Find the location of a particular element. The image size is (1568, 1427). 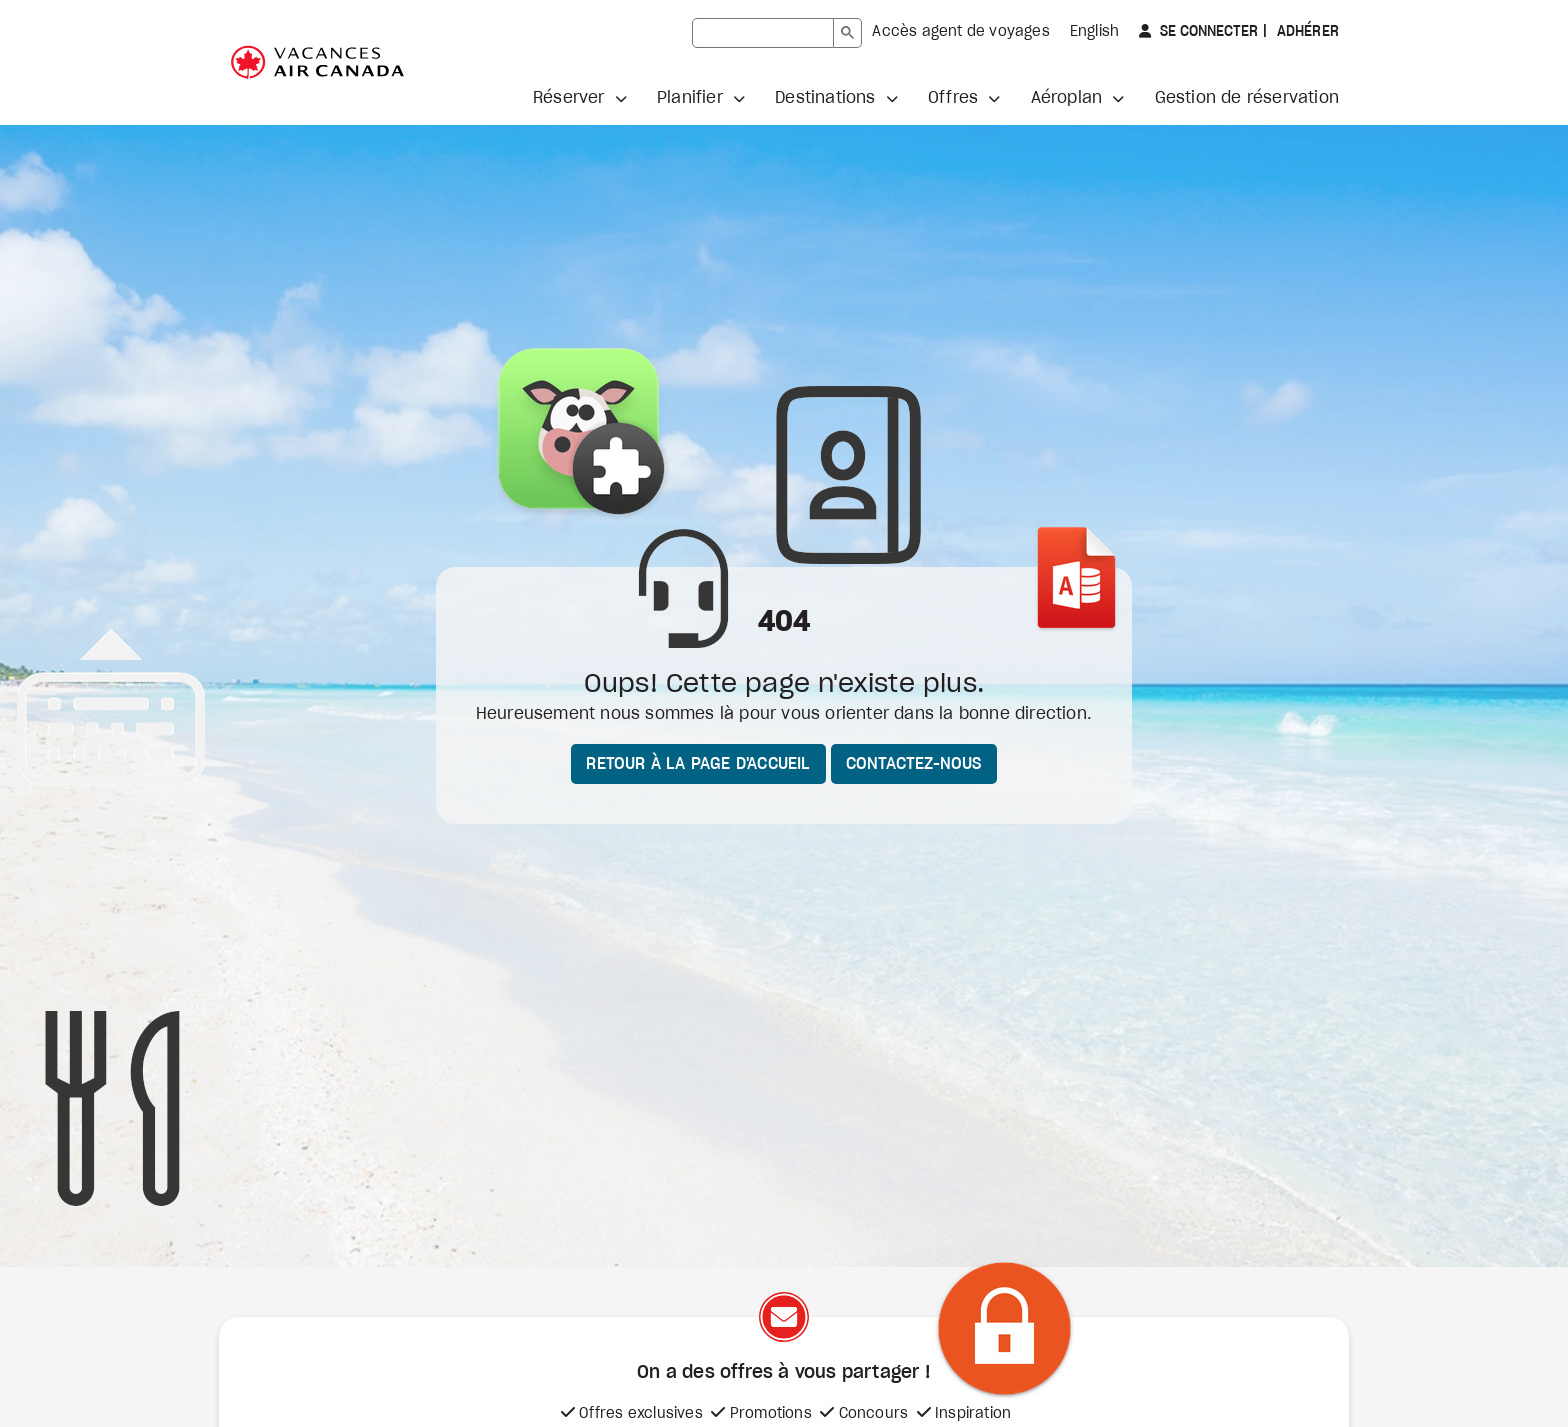

show virtual keyboard is located at coordinates (111, 707).